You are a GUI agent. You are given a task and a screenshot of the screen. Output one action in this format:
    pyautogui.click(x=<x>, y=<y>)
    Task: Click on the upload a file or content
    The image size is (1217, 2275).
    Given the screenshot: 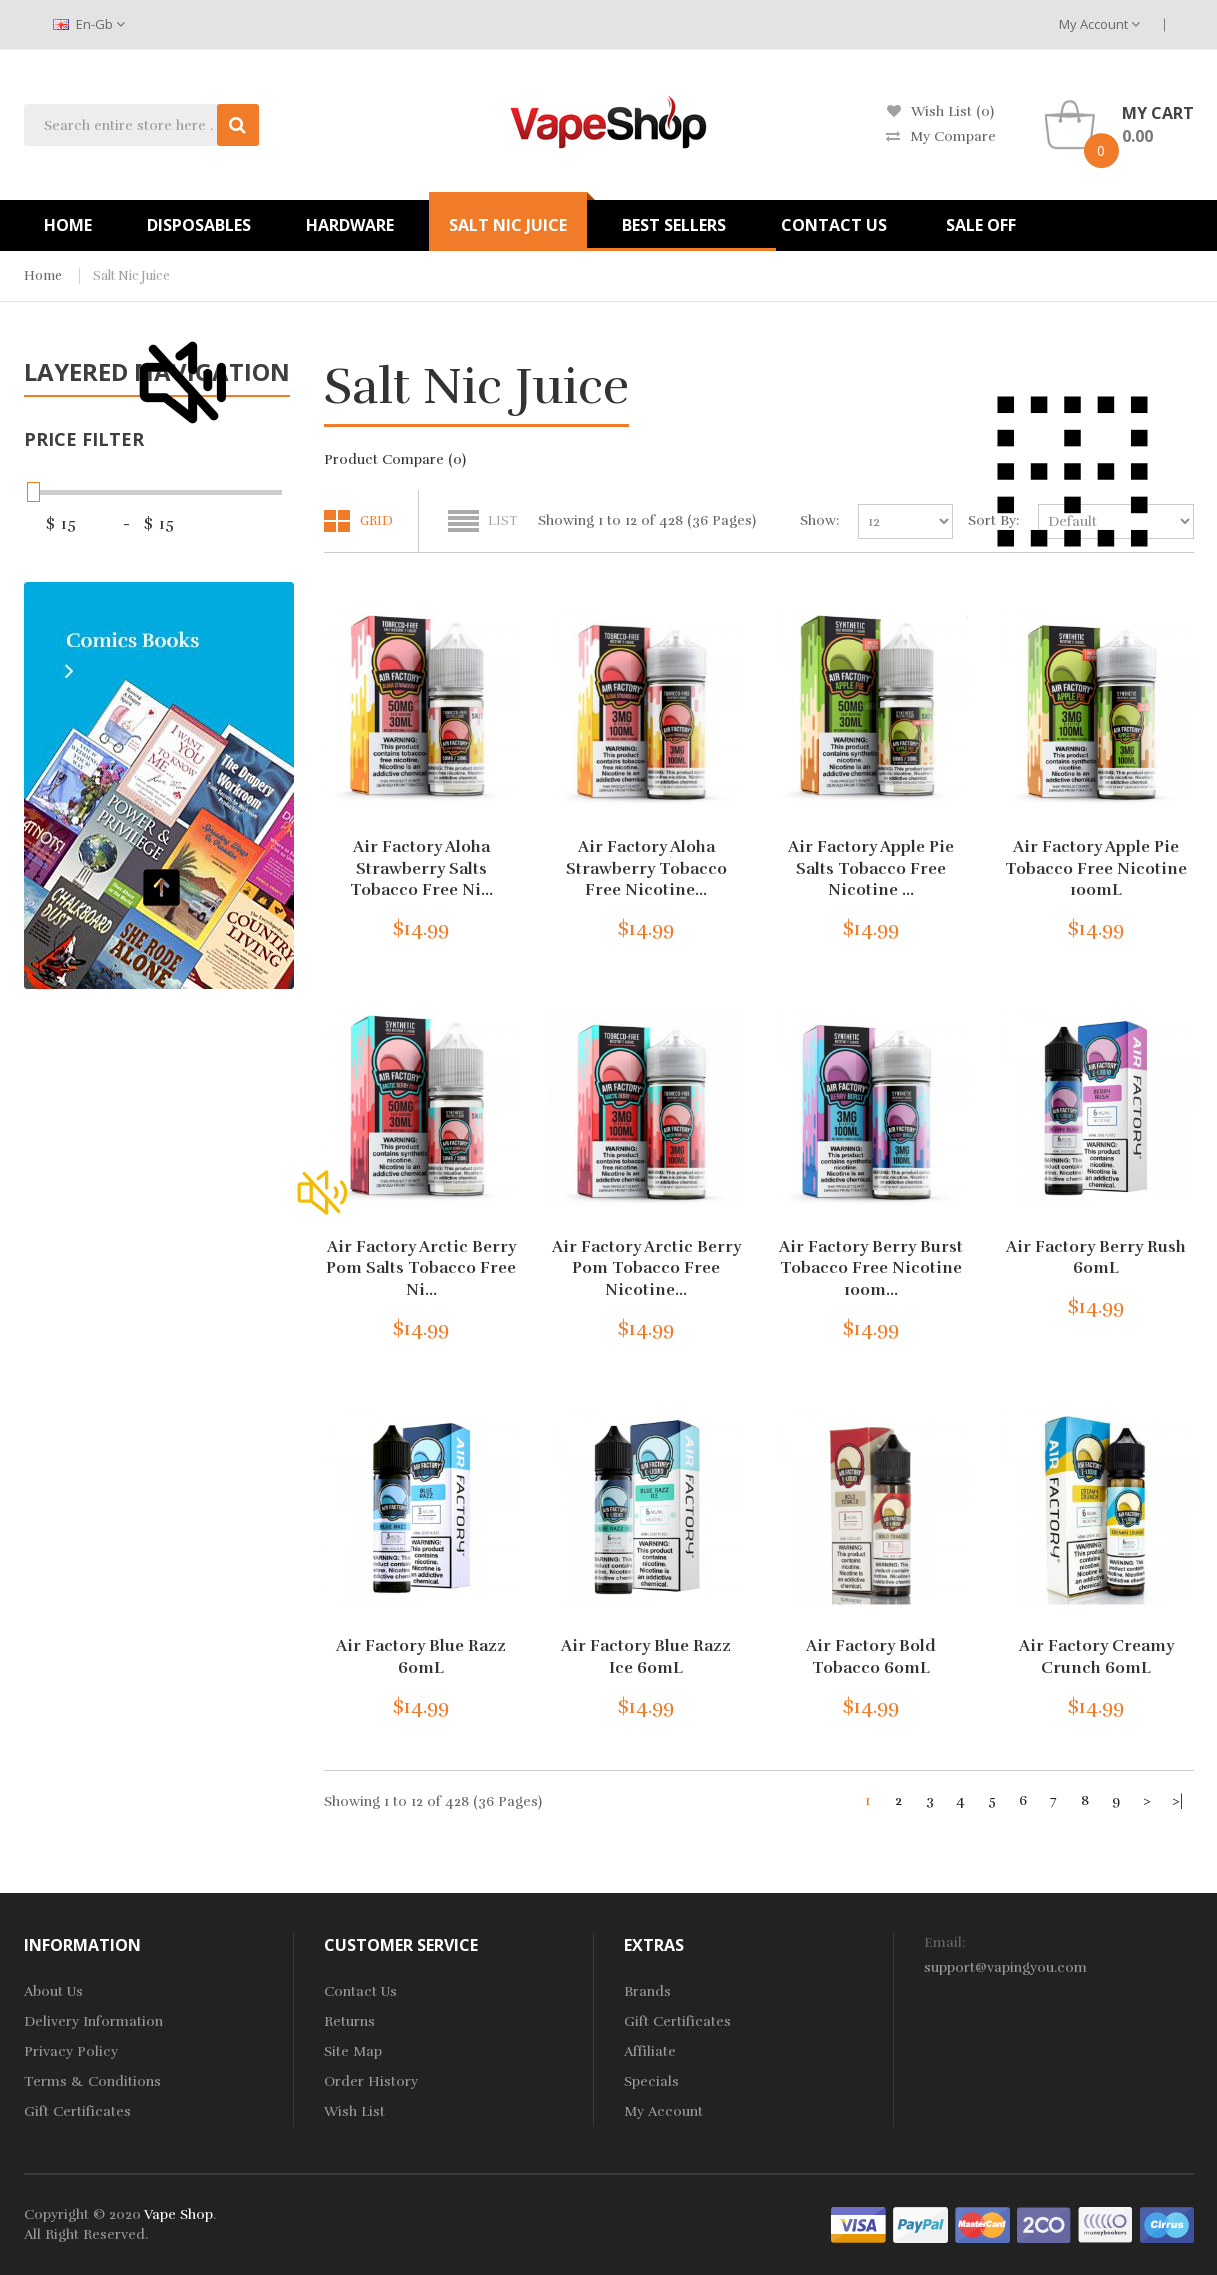 What is the action you would take?
    pyautogui.click(x=161, y=887)
    